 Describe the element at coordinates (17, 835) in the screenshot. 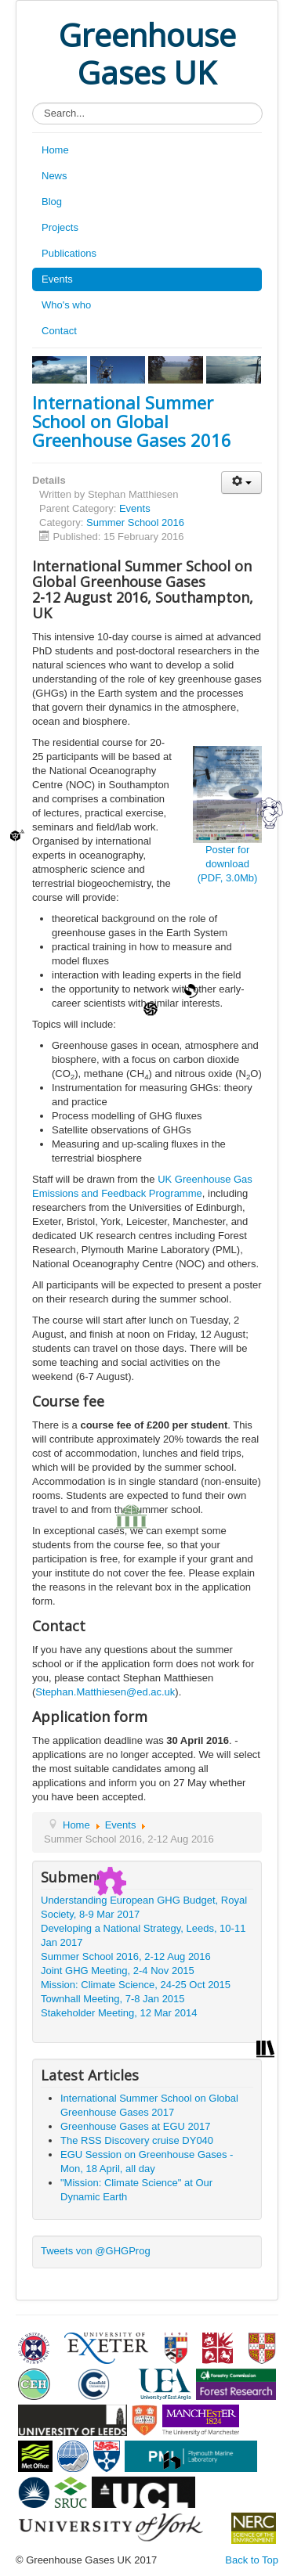

I see `kubespray project logo` at that location.